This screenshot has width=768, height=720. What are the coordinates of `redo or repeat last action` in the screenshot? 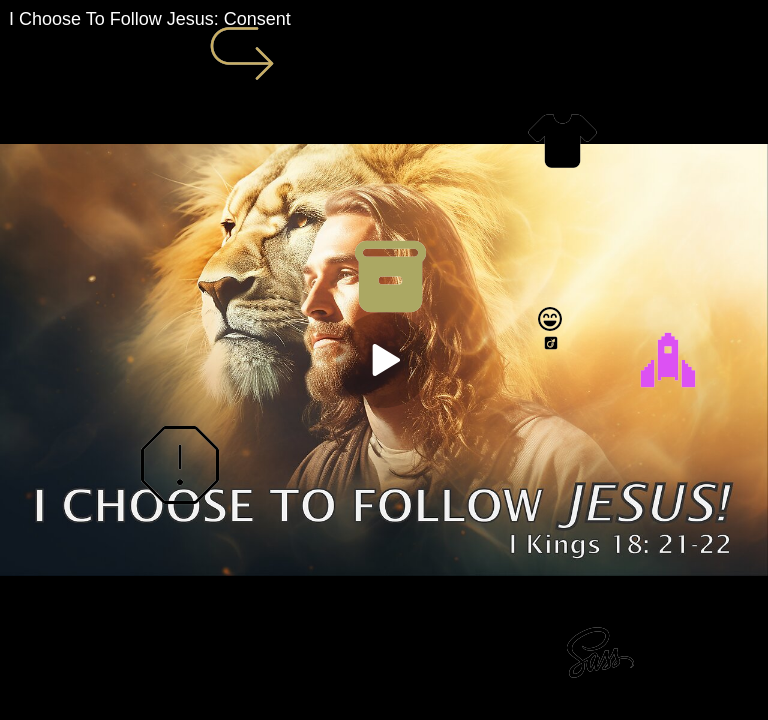 It's located at (242, 51).